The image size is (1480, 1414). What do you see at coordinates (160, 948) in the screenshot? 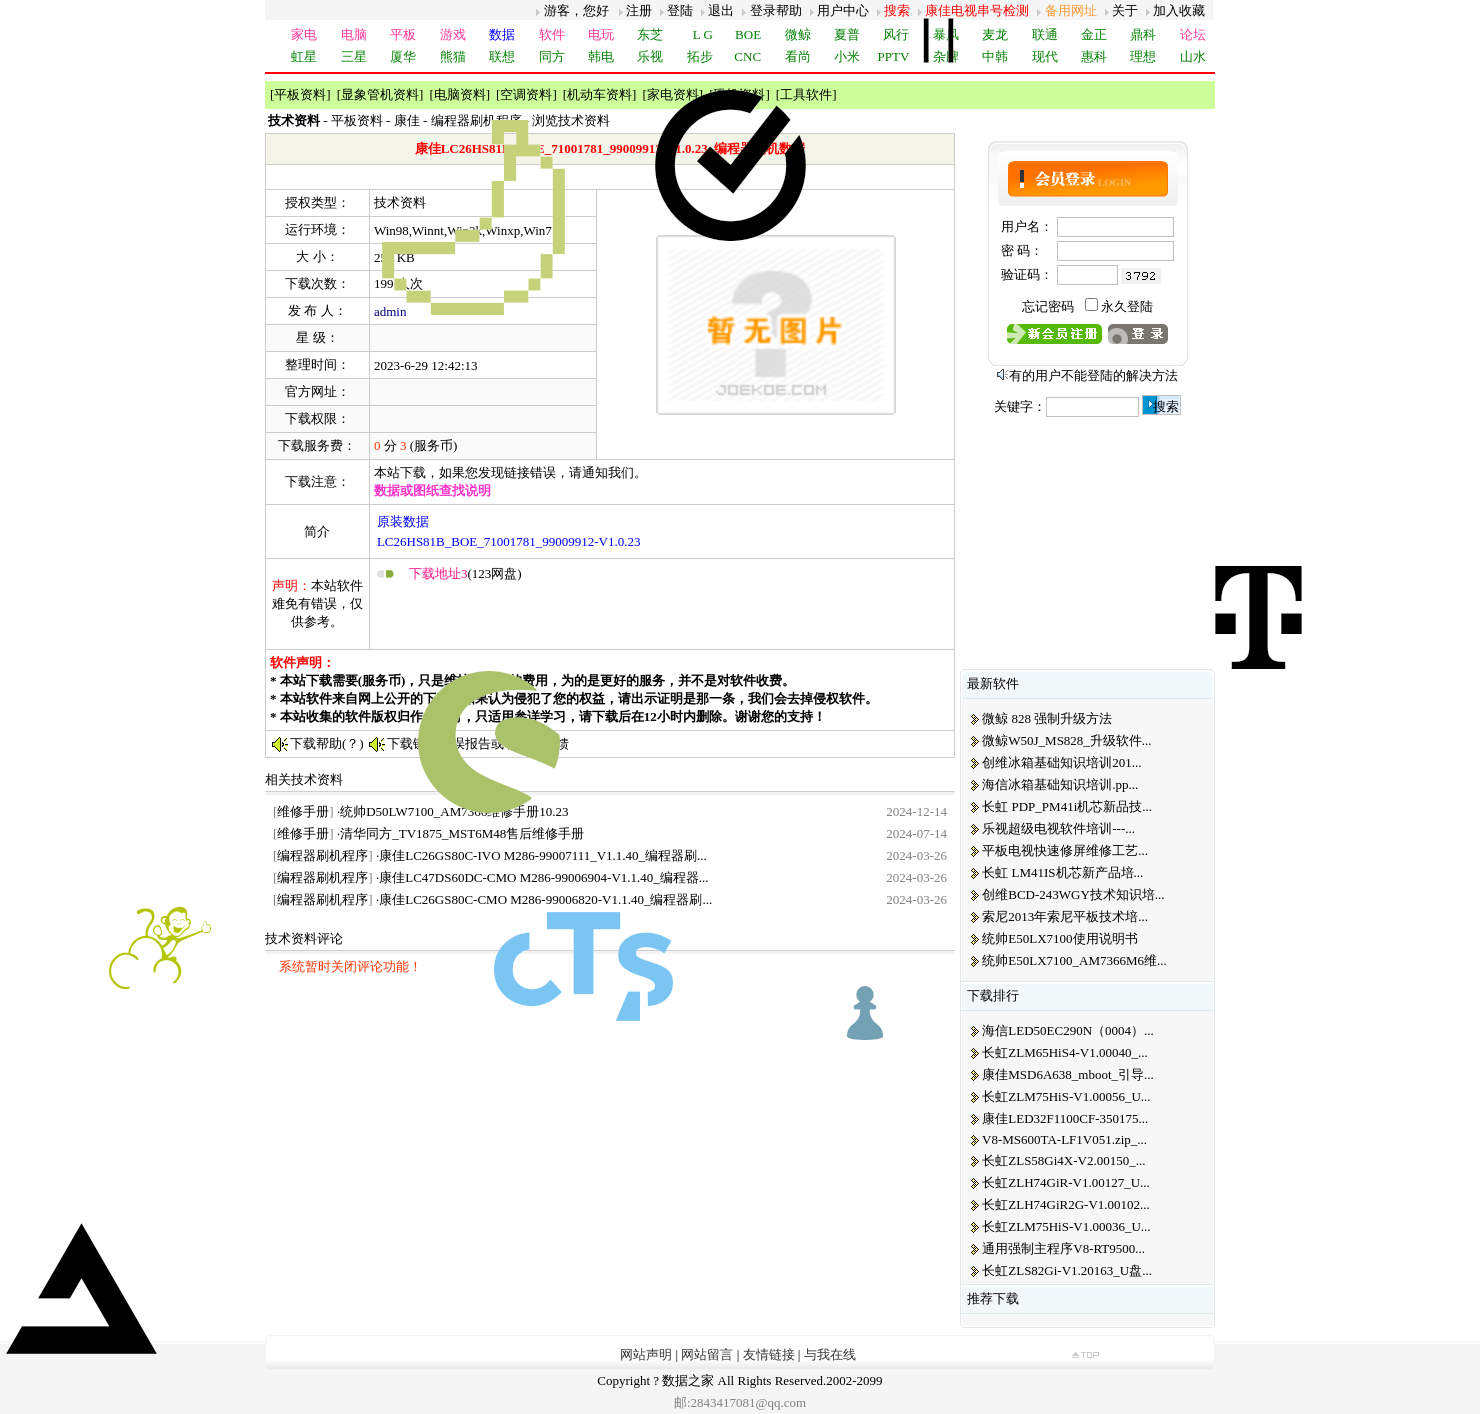
I see `apache cloudstack logo` at bounding box center [160, 948].